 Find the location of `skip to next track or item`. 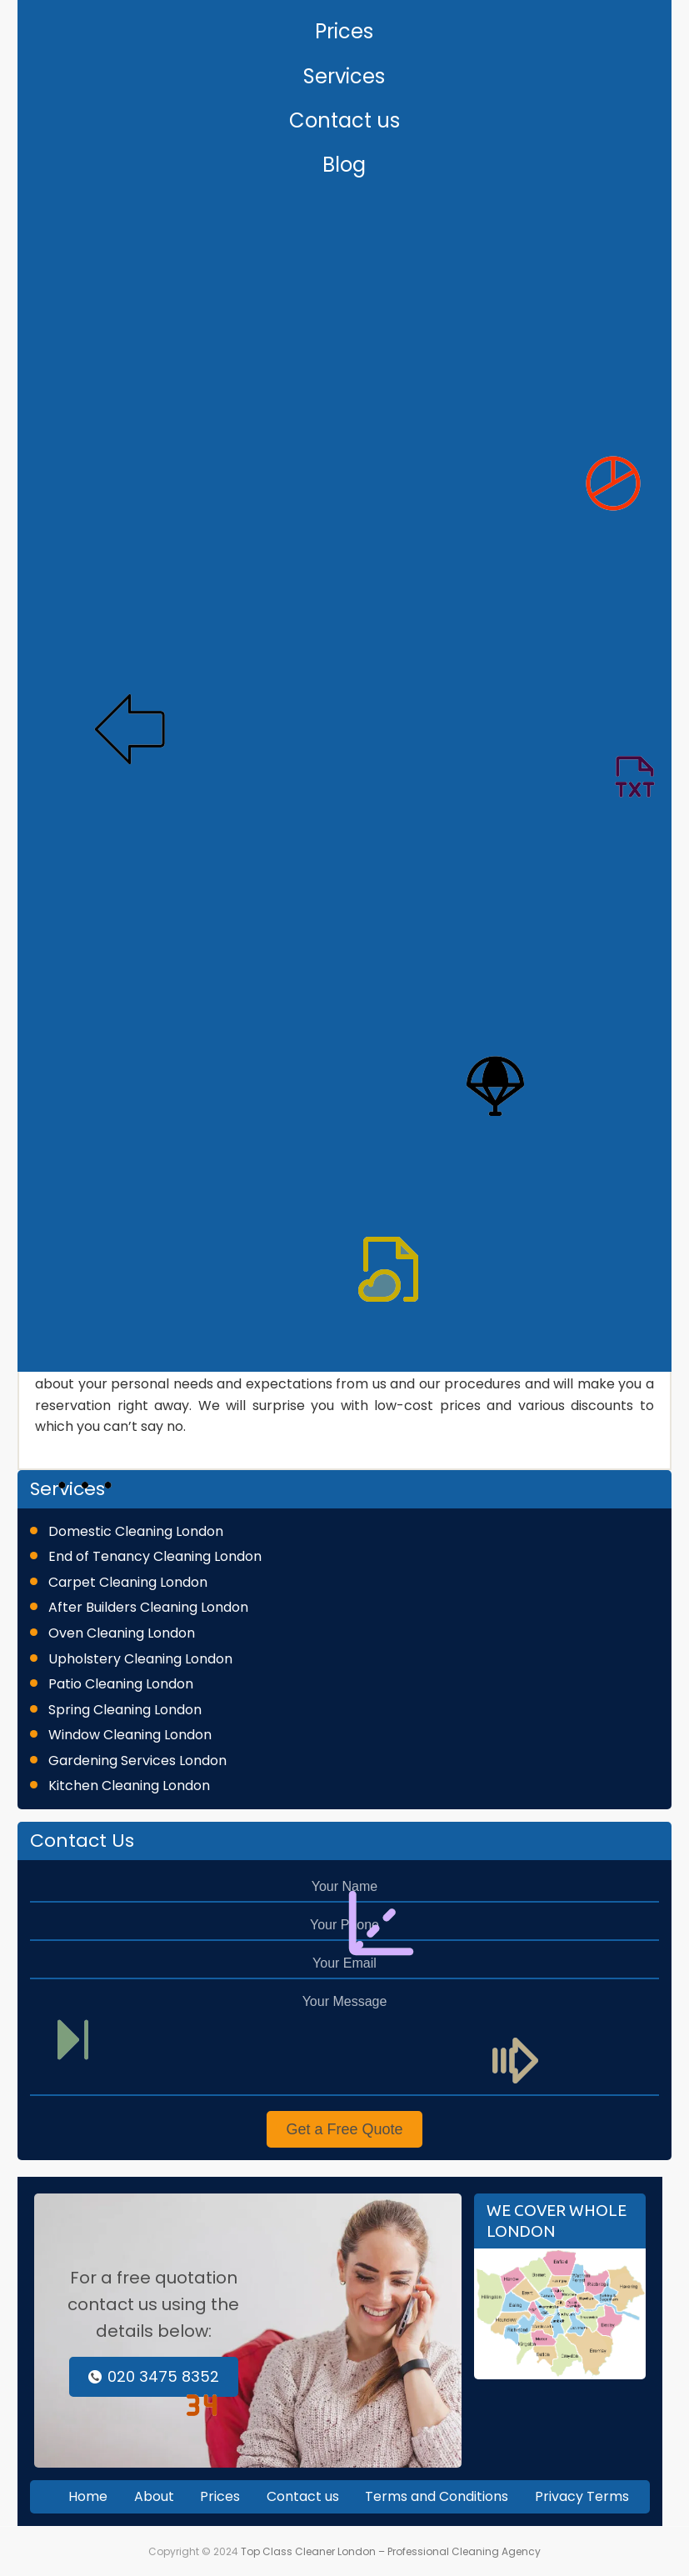

skip to next track or item is located at coordinates (73, 2039).